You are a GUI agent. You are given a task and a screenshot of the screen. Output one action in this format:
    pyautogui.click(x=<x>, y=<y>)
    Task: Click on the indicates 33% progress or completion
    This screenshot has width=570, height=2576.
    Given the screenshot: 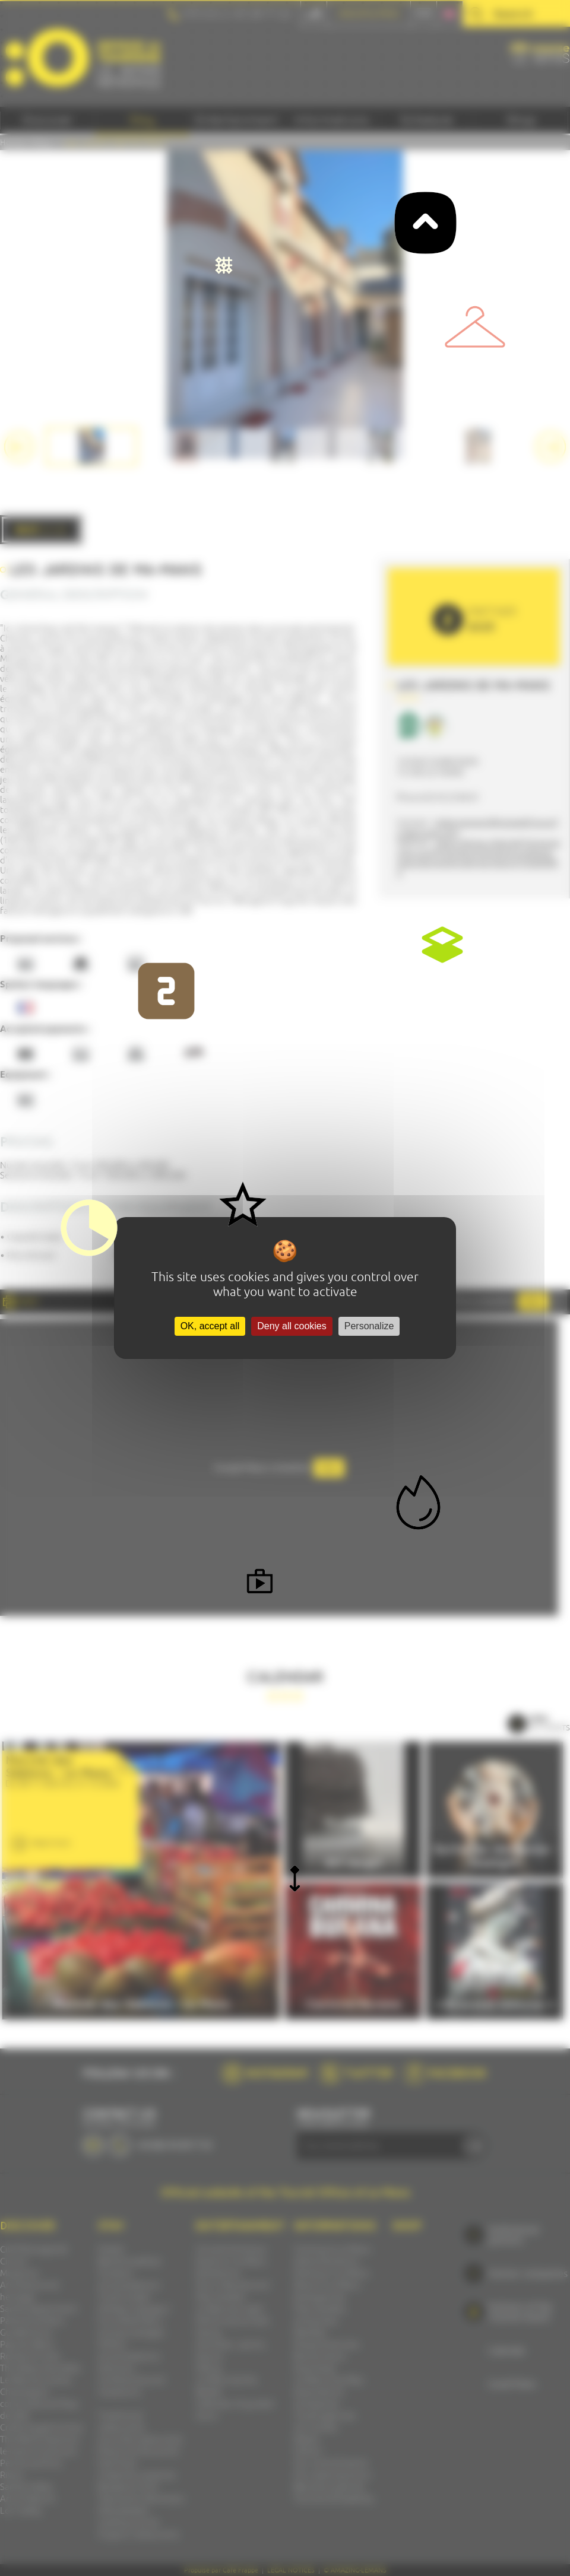 What is the action you would take?
    pyautogui.click(x=89, y=1228)
    